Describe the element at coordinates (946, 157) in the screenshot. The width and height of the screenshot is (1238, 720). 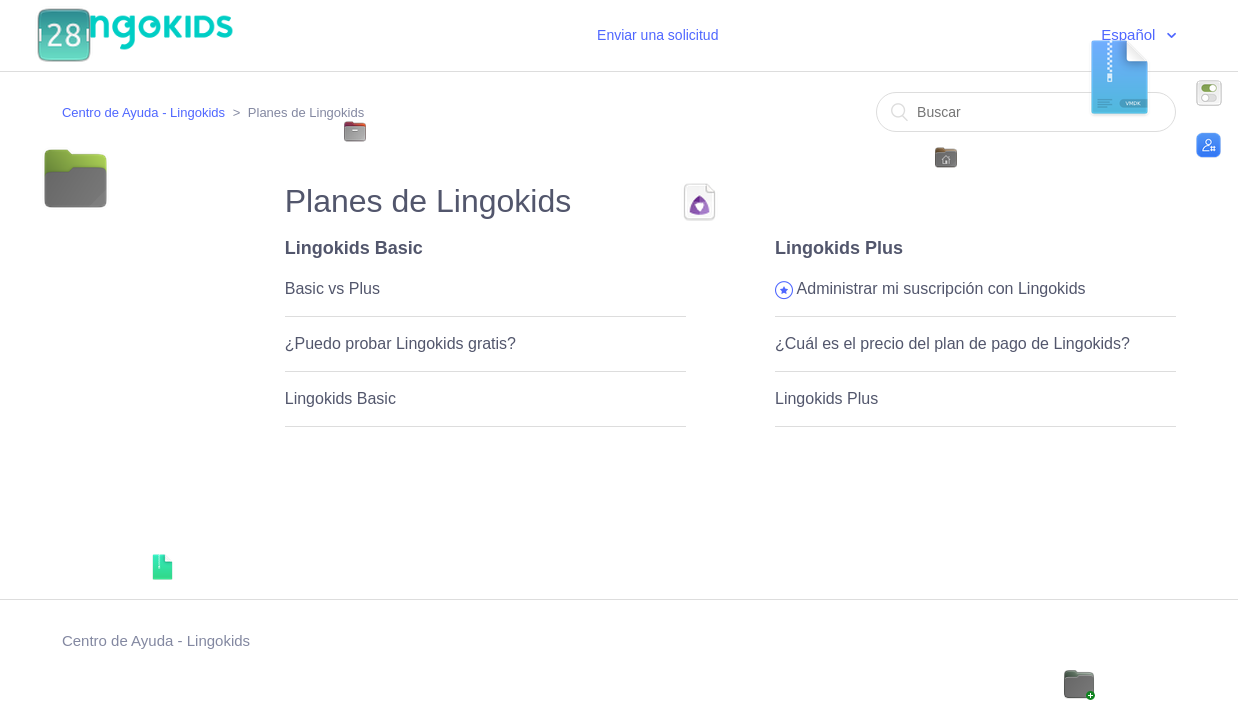
I see `access your home folder` at that location.